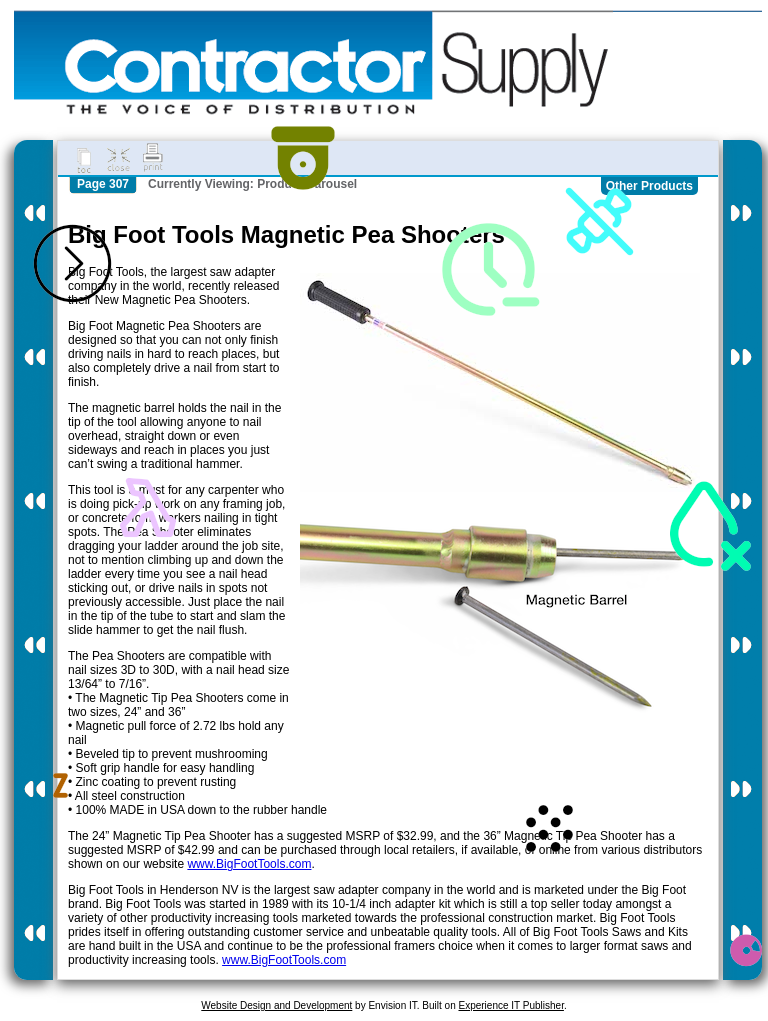 The width and height of the screenshot is (768, 1021). I want to click on disable candy or sweets mode, so click(599, 221).